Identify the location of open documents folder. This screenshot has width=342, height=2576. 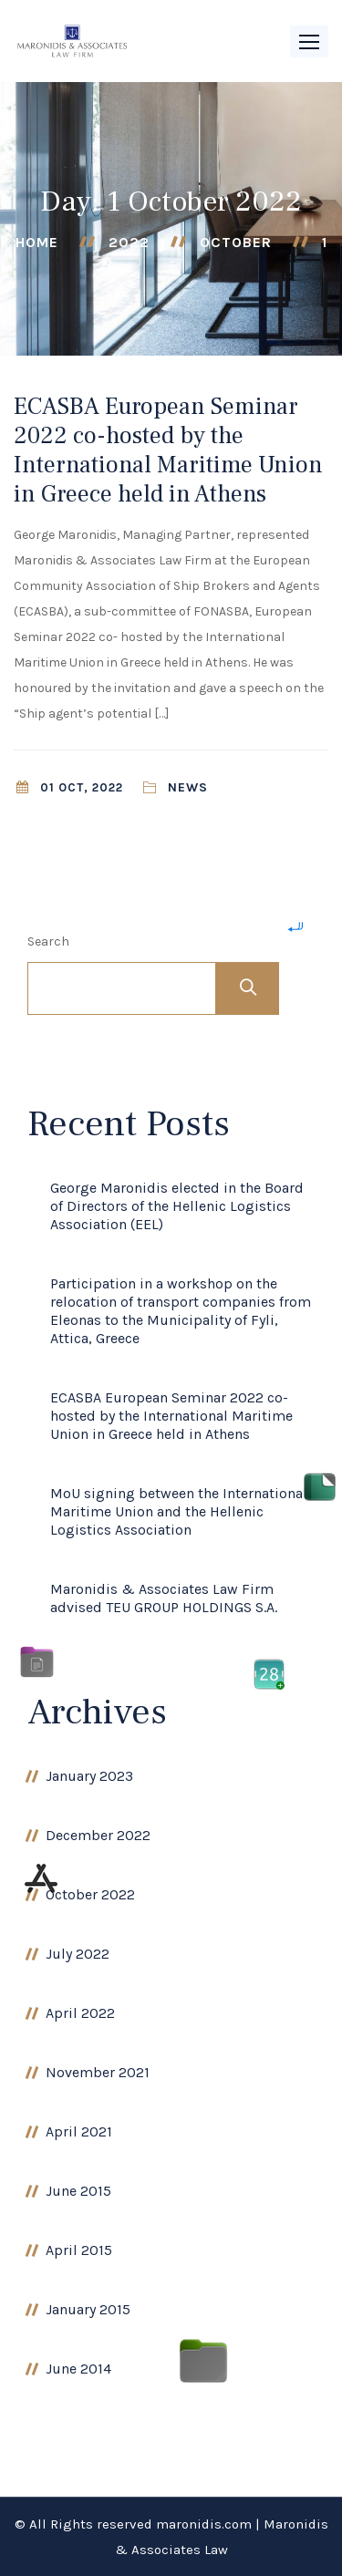
(36, 1661).